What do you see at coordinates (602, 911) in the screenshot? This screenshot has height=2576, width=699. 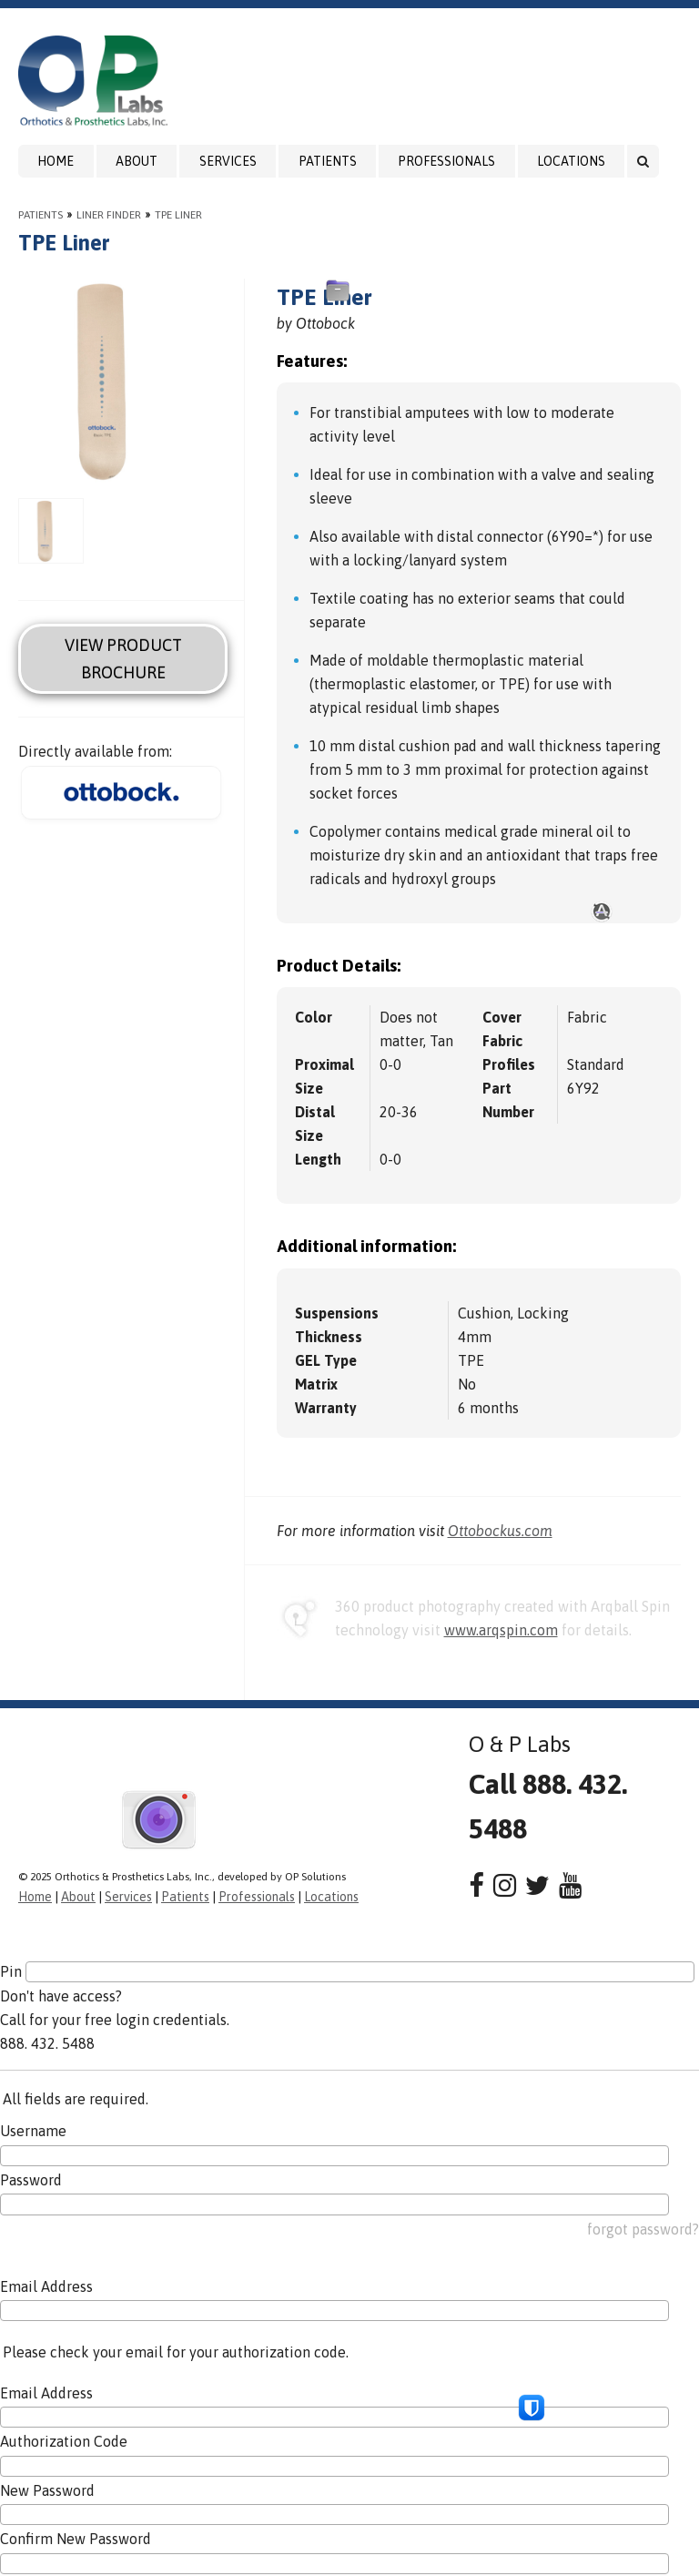 I see `check for available software updates` at bounding box center [602, 911].